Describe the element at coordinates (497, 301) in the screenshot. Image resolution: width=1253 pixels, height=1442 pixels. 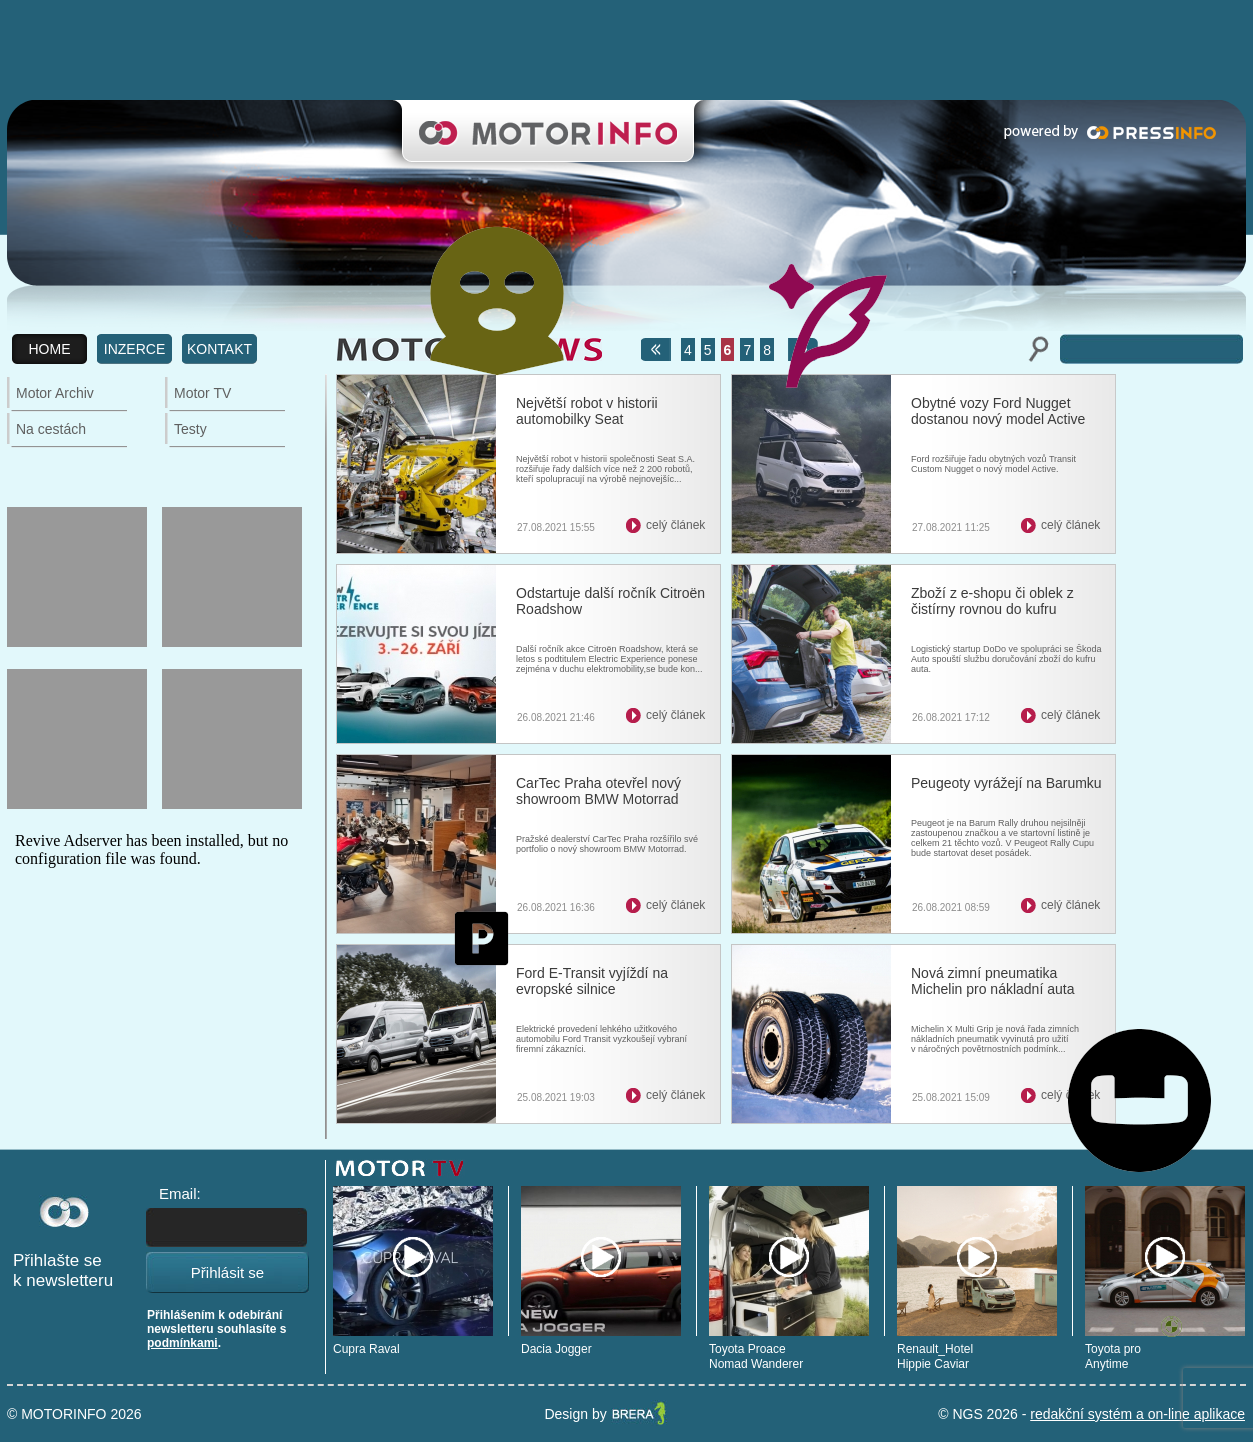
I see `indicates criminal or suspicious user profile` at that location.